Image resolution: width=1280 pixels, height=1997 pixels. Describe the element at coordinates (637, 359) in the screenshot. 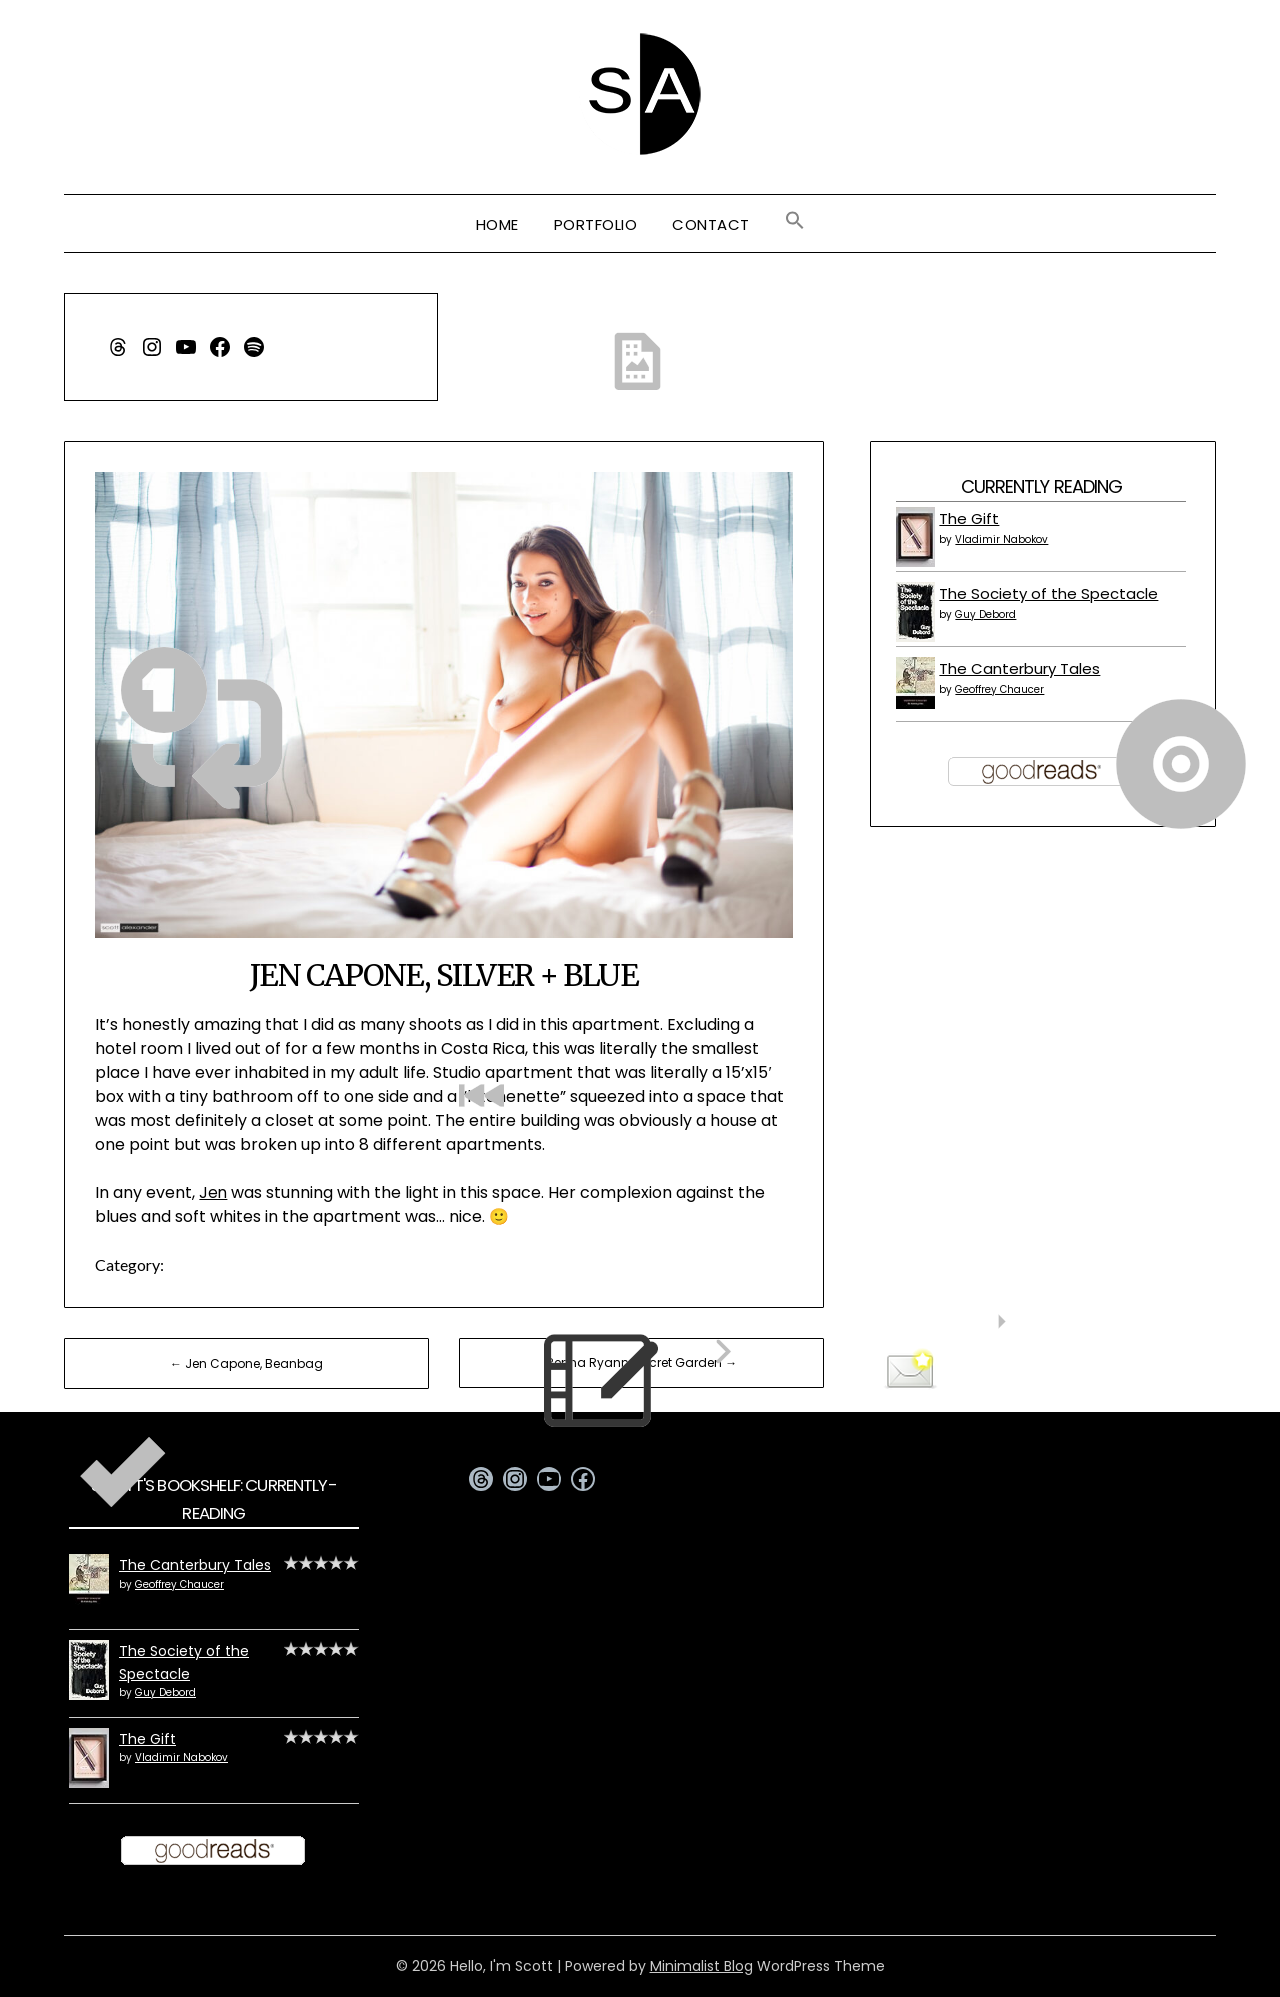

I see `spreadsheet file type indicator` at that location.